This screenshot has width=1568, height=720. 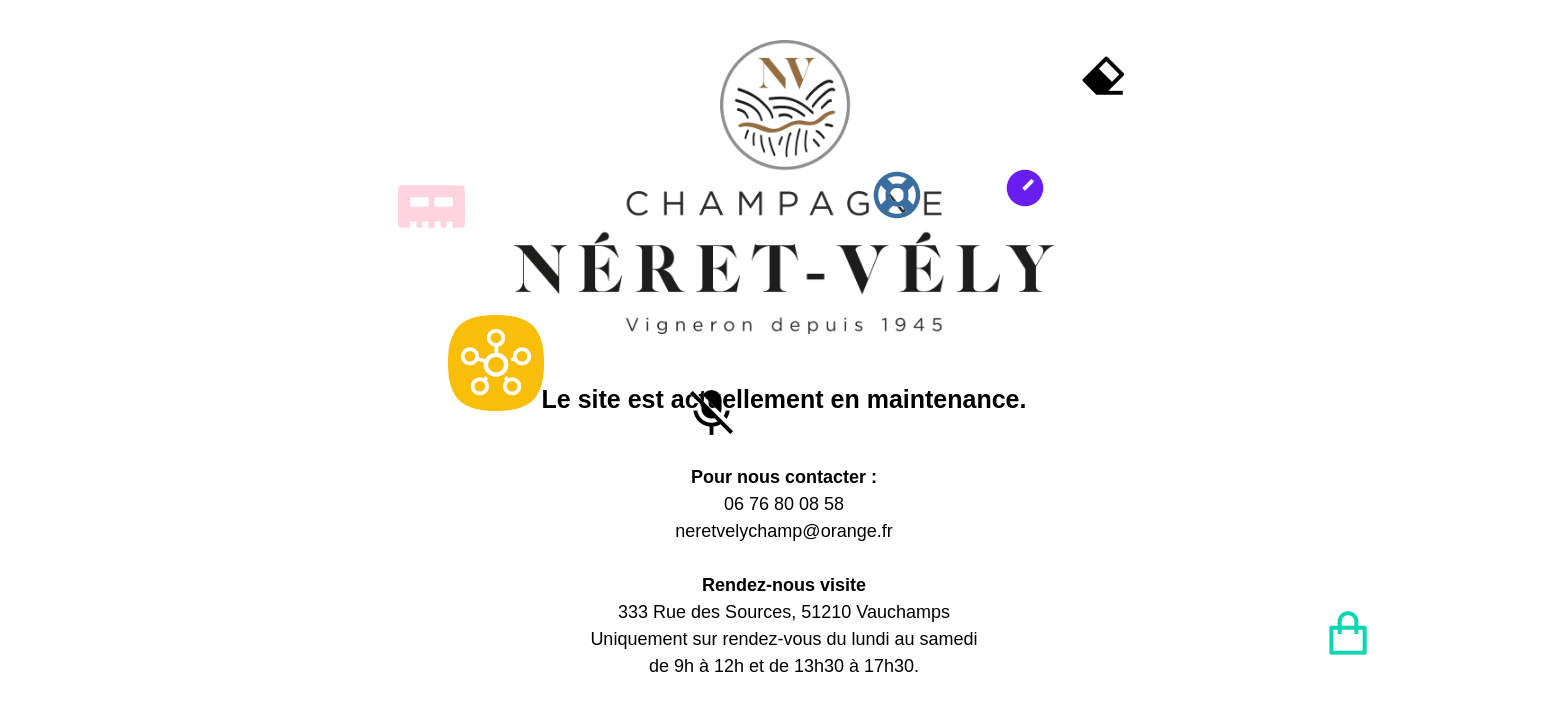 I want to click on view your shopping cart, so click(x=1348, y=634).